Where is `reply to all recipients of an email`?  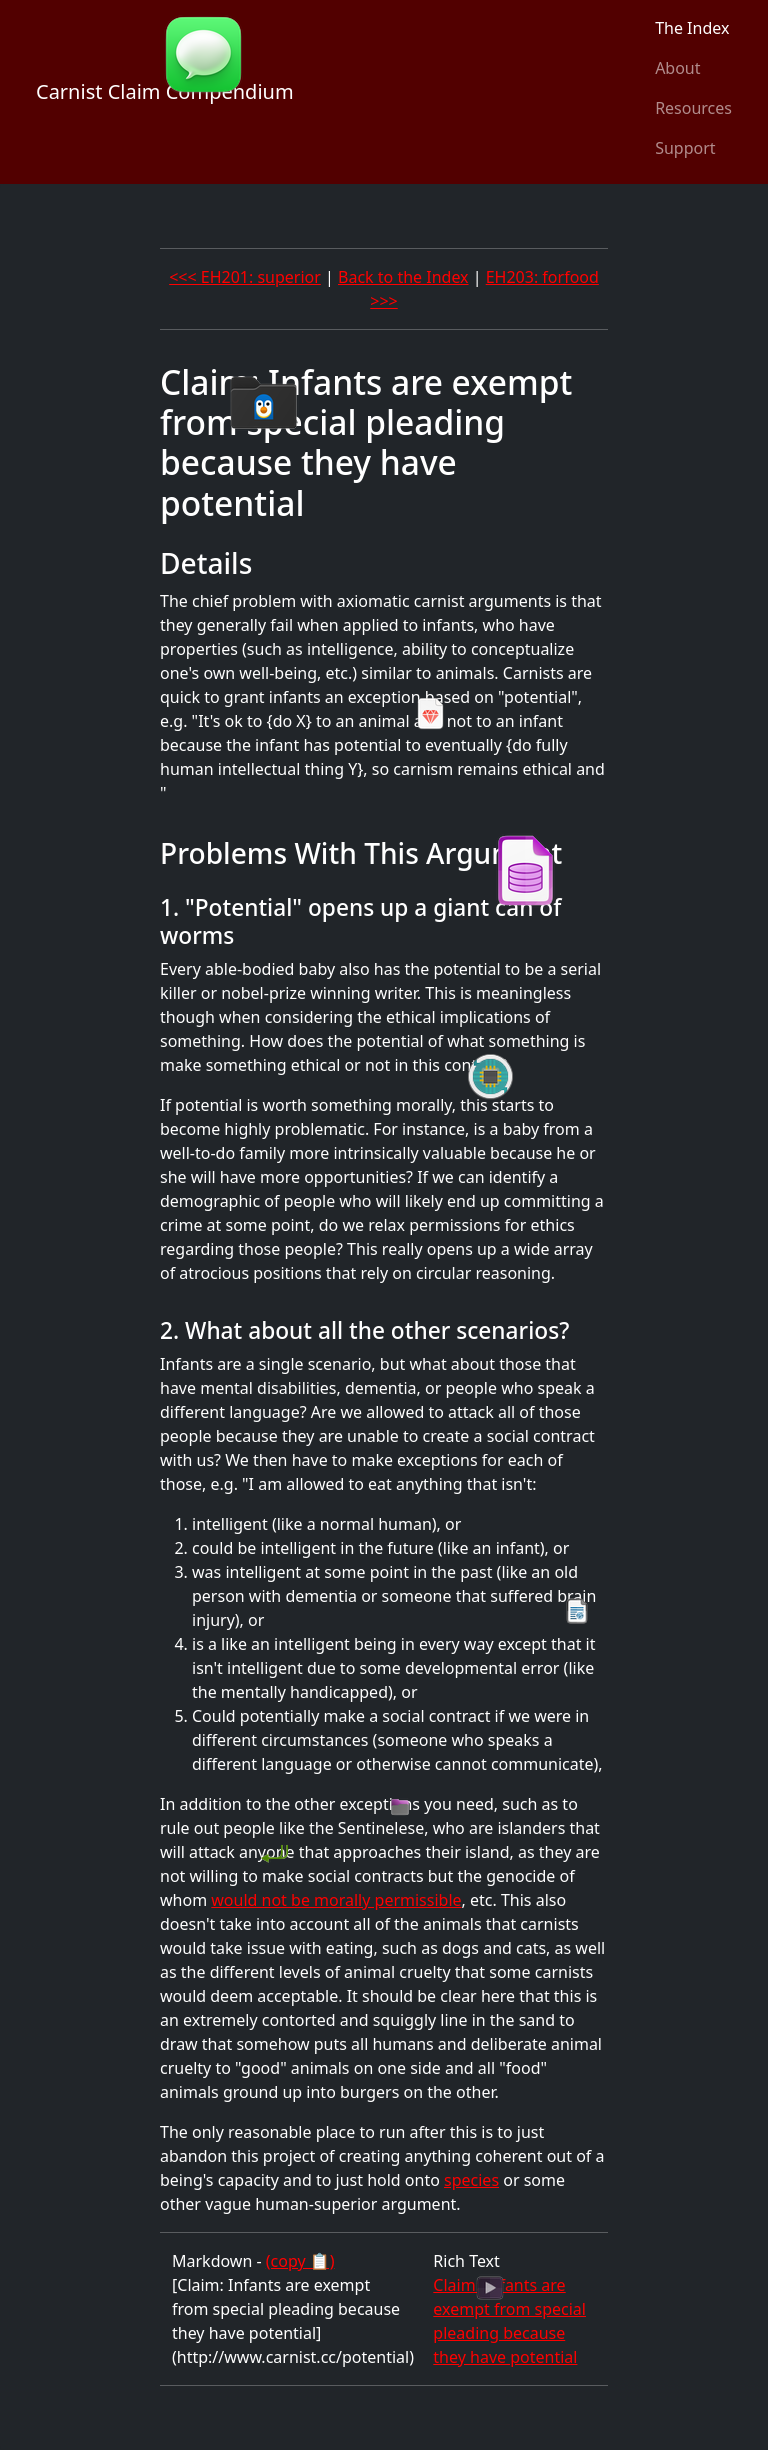
reply to all recipients of an email is located at coordinates (274, 1852).